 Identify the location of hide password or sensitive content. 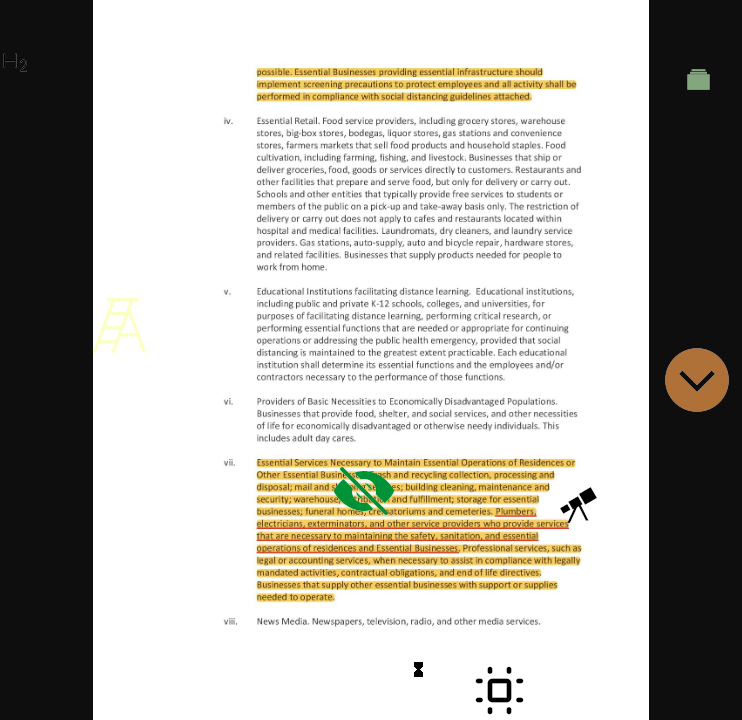
(364, 491).